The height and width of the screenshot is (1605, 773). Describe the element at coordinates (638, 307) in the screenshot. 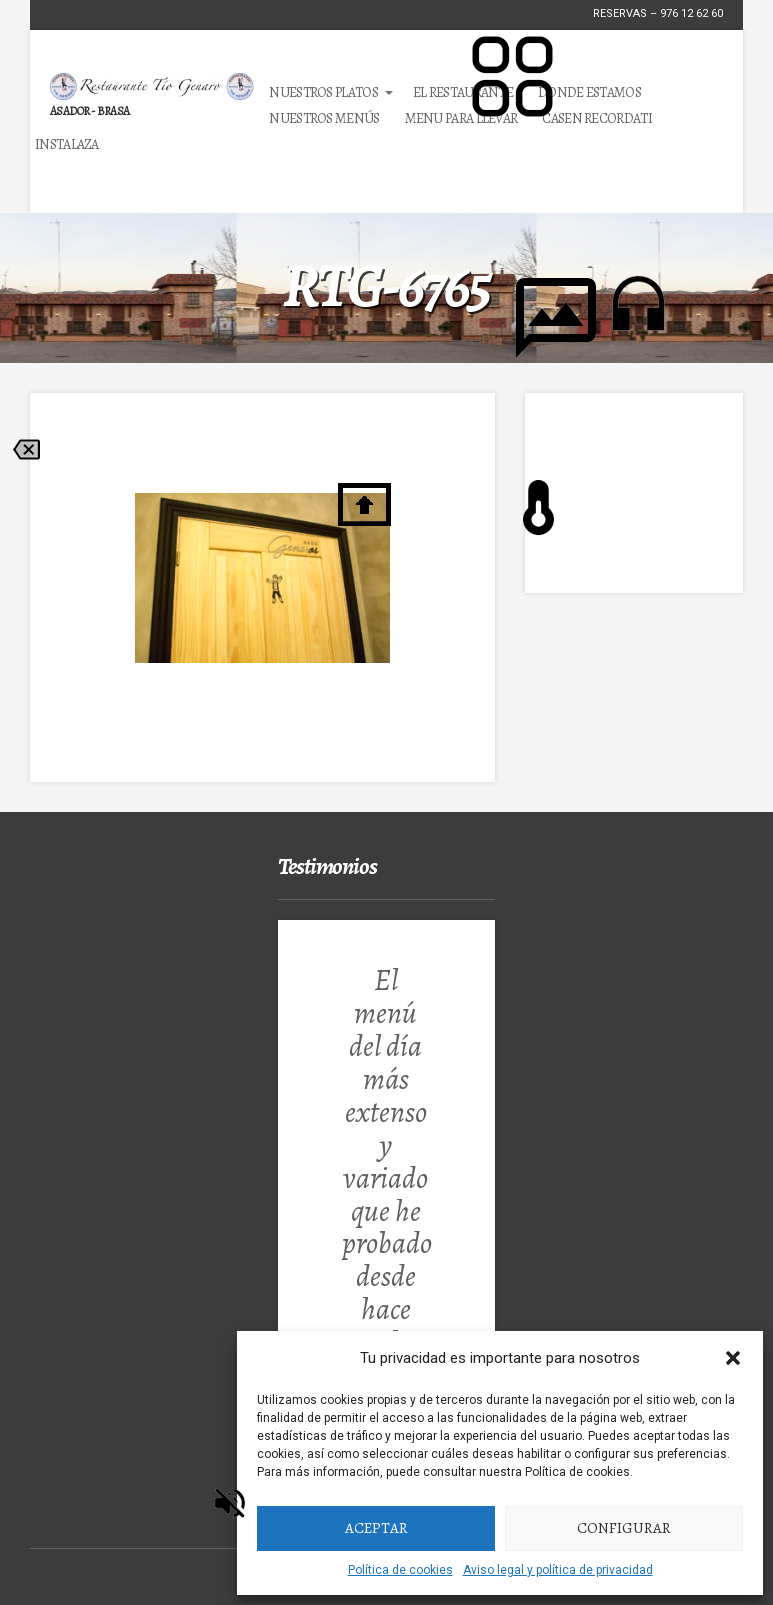

I see `access audio or voice call support` at that location.